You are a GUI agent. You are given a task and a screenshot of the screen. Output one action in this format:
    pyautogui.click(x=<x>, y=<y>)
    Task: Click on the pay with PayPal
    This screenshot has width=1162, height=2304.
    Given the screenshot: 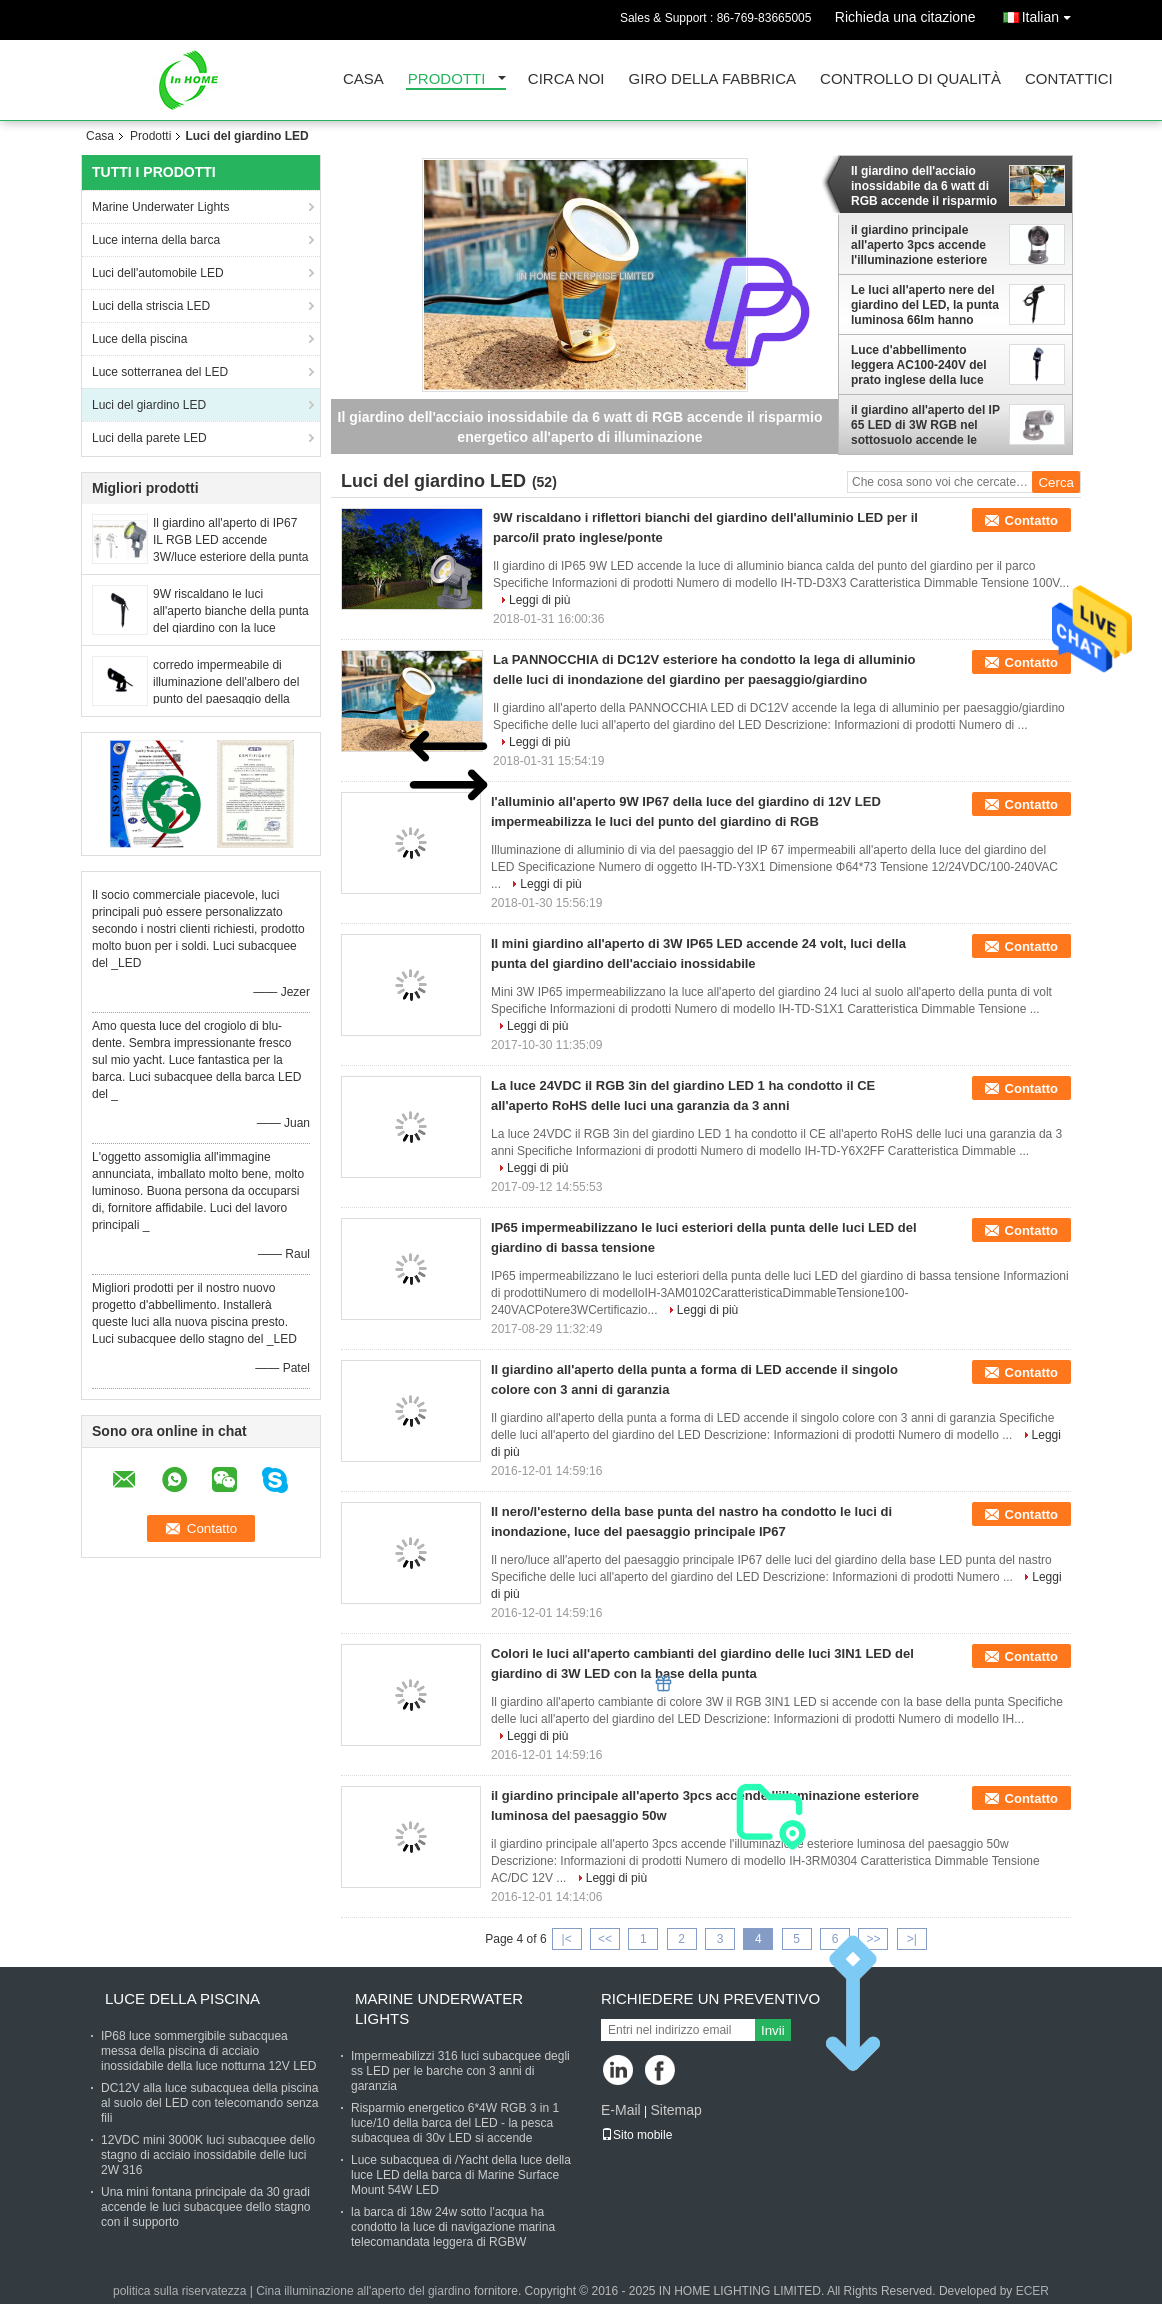 What is the action you would take?
    pyautogui.click(x=755, y=312)
    